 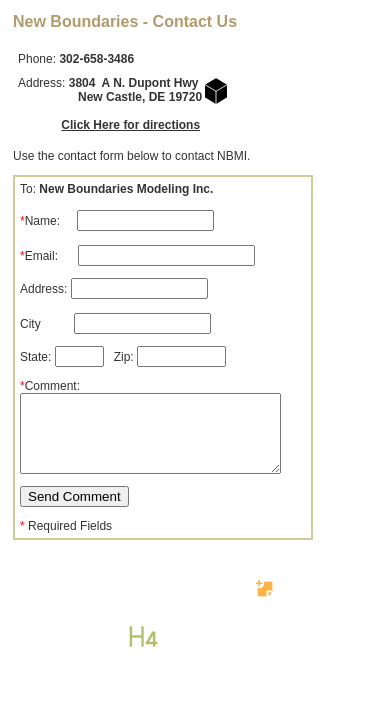 I want to click on create a new sticky note, so click(x=265, y=589).